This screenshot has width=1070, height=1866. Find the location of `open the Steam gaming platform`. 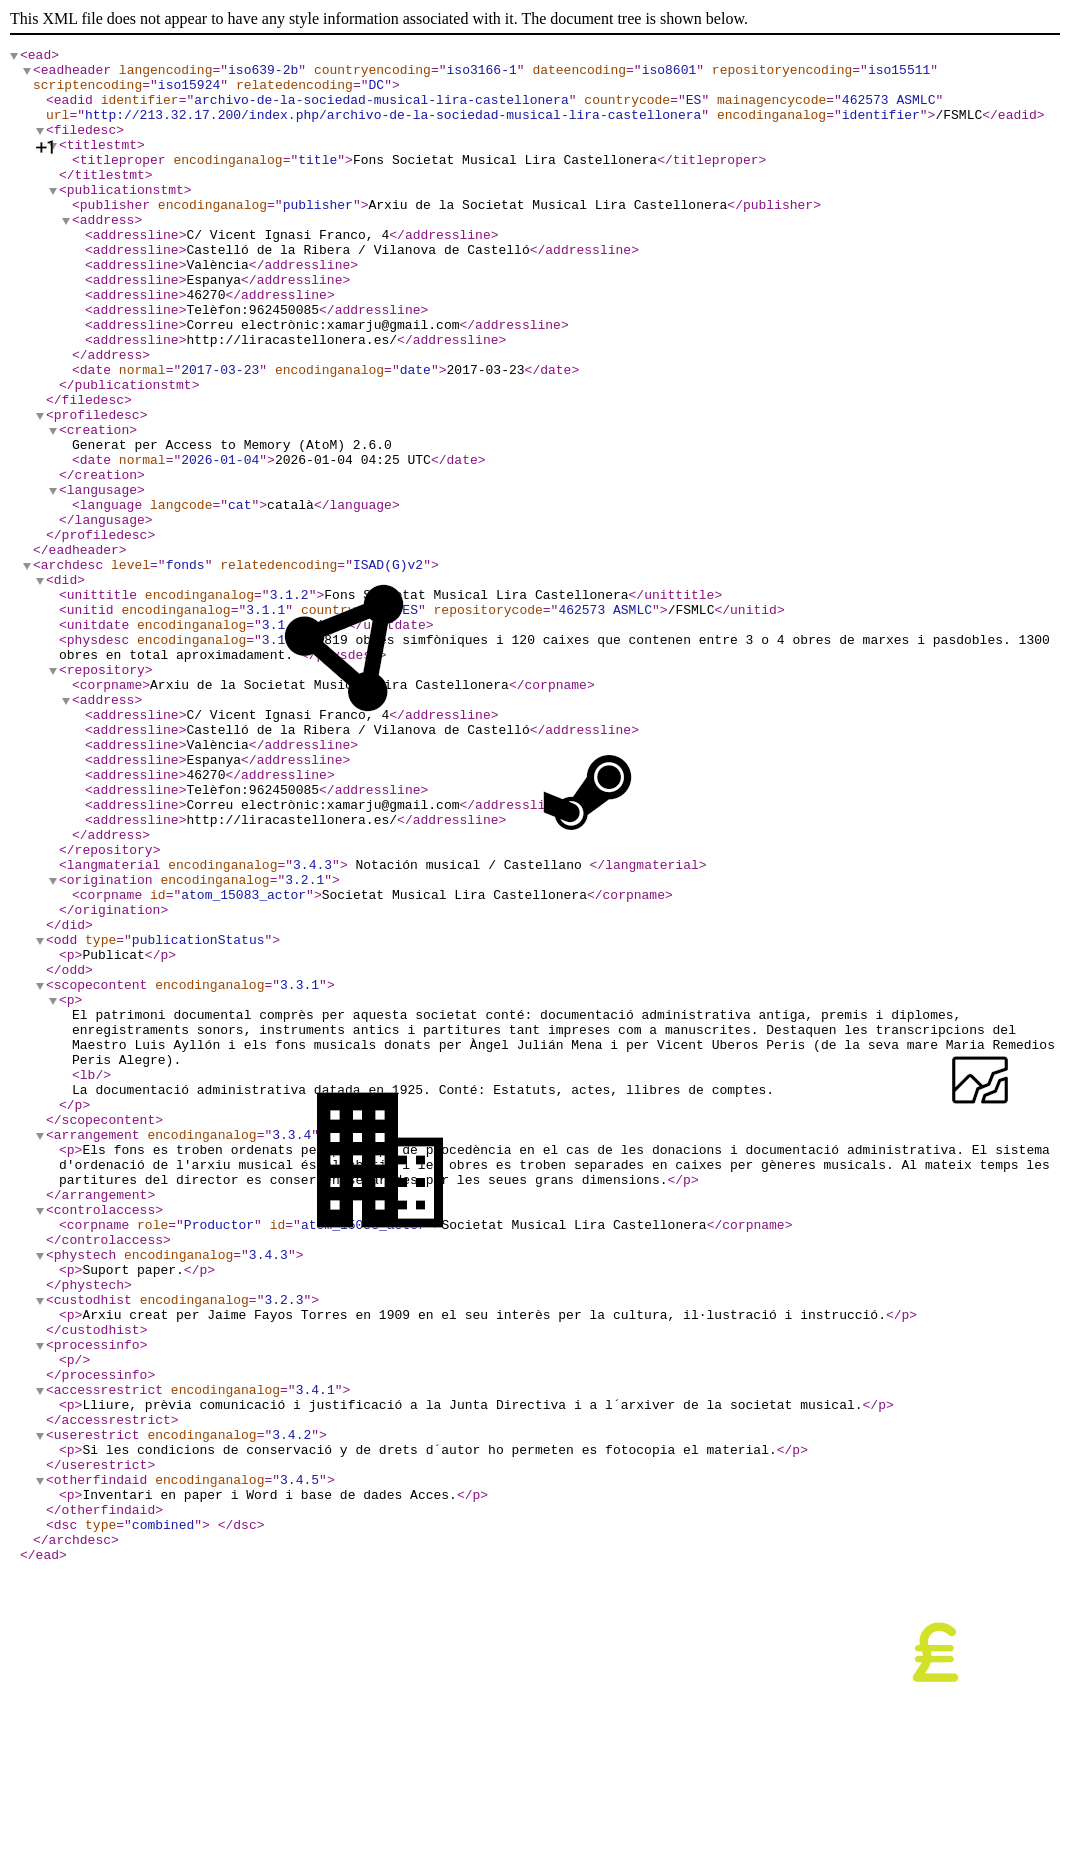

open the Steam gaming platform is located at coordinates (587, 792).